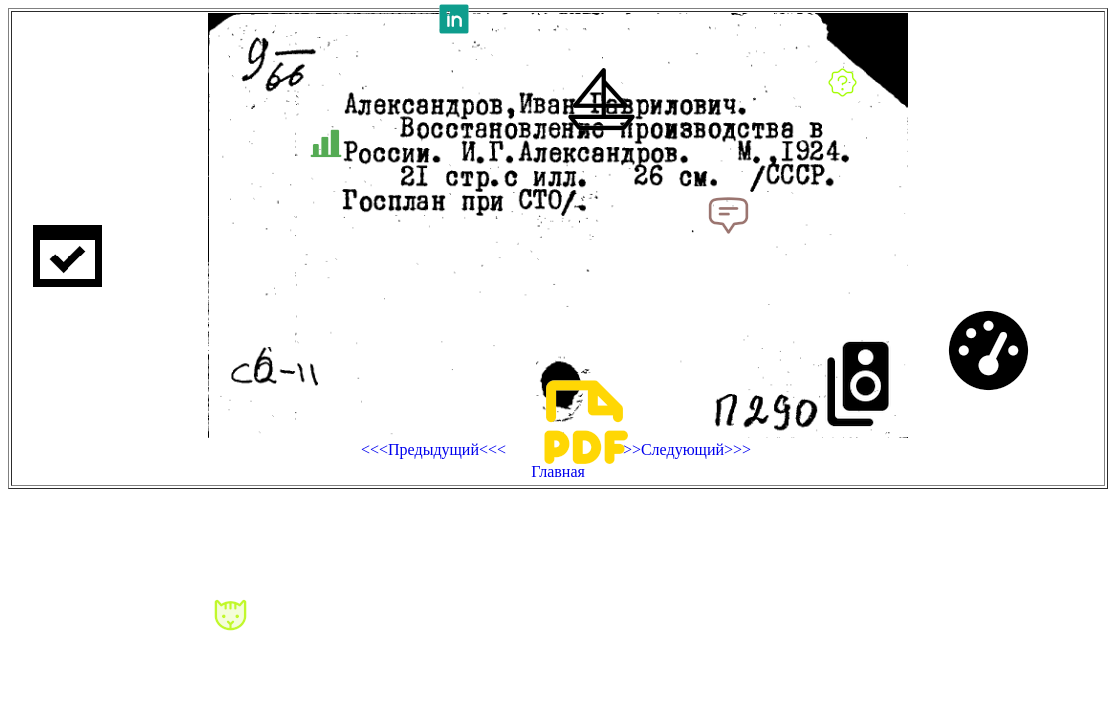 The width and height of the screenshot is (1108, 720). Describe the element at coordinates (230, 614) in the screenshot. I see `view pet or animal-related content` at that location.